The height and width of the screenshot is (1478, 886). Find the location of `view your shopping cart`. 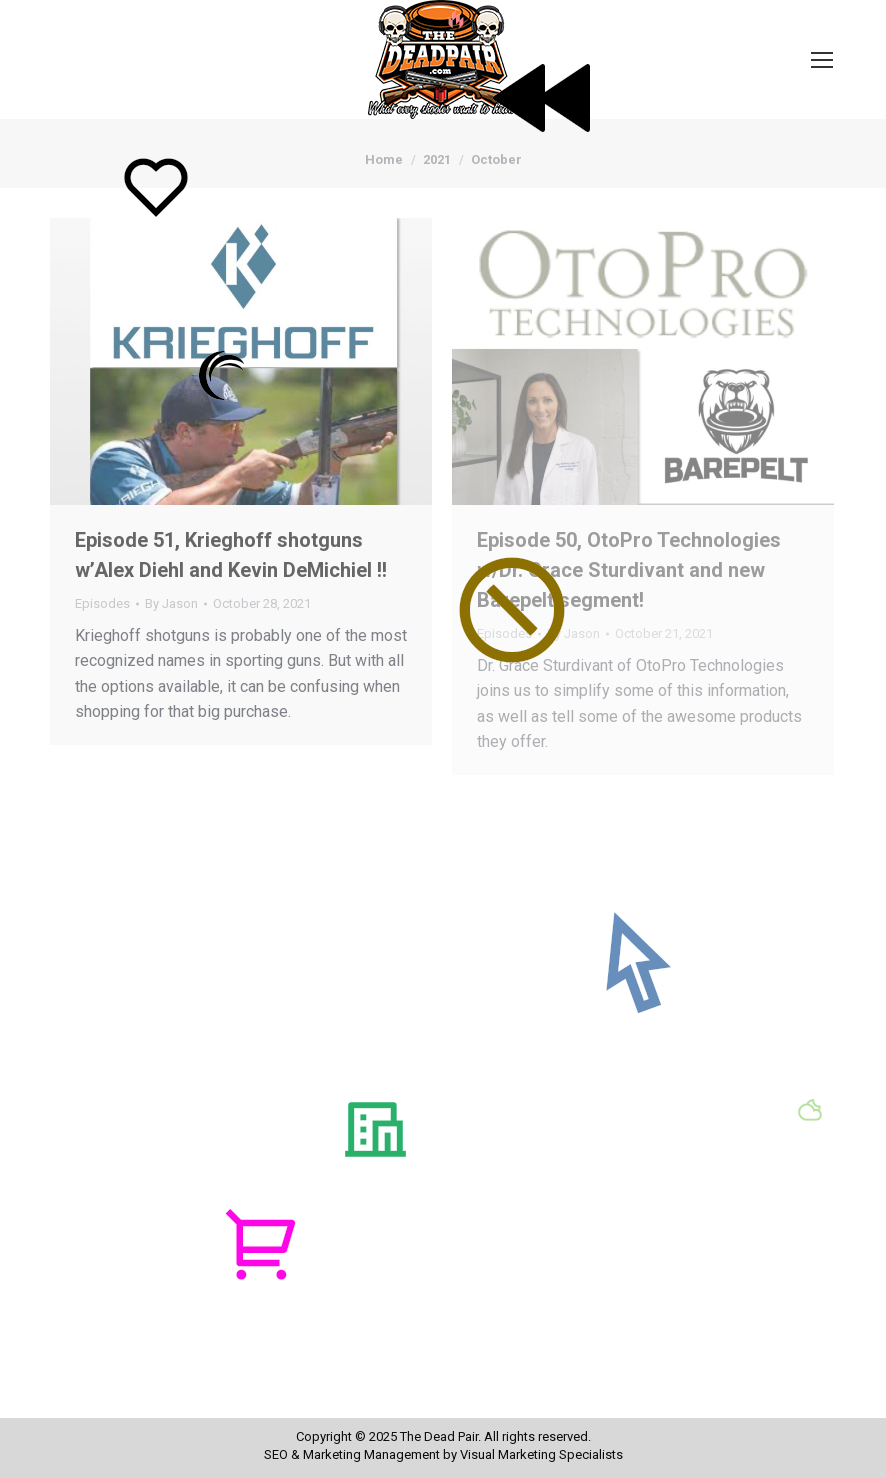

view your shopping cart is located at coordinates (263, 1243).